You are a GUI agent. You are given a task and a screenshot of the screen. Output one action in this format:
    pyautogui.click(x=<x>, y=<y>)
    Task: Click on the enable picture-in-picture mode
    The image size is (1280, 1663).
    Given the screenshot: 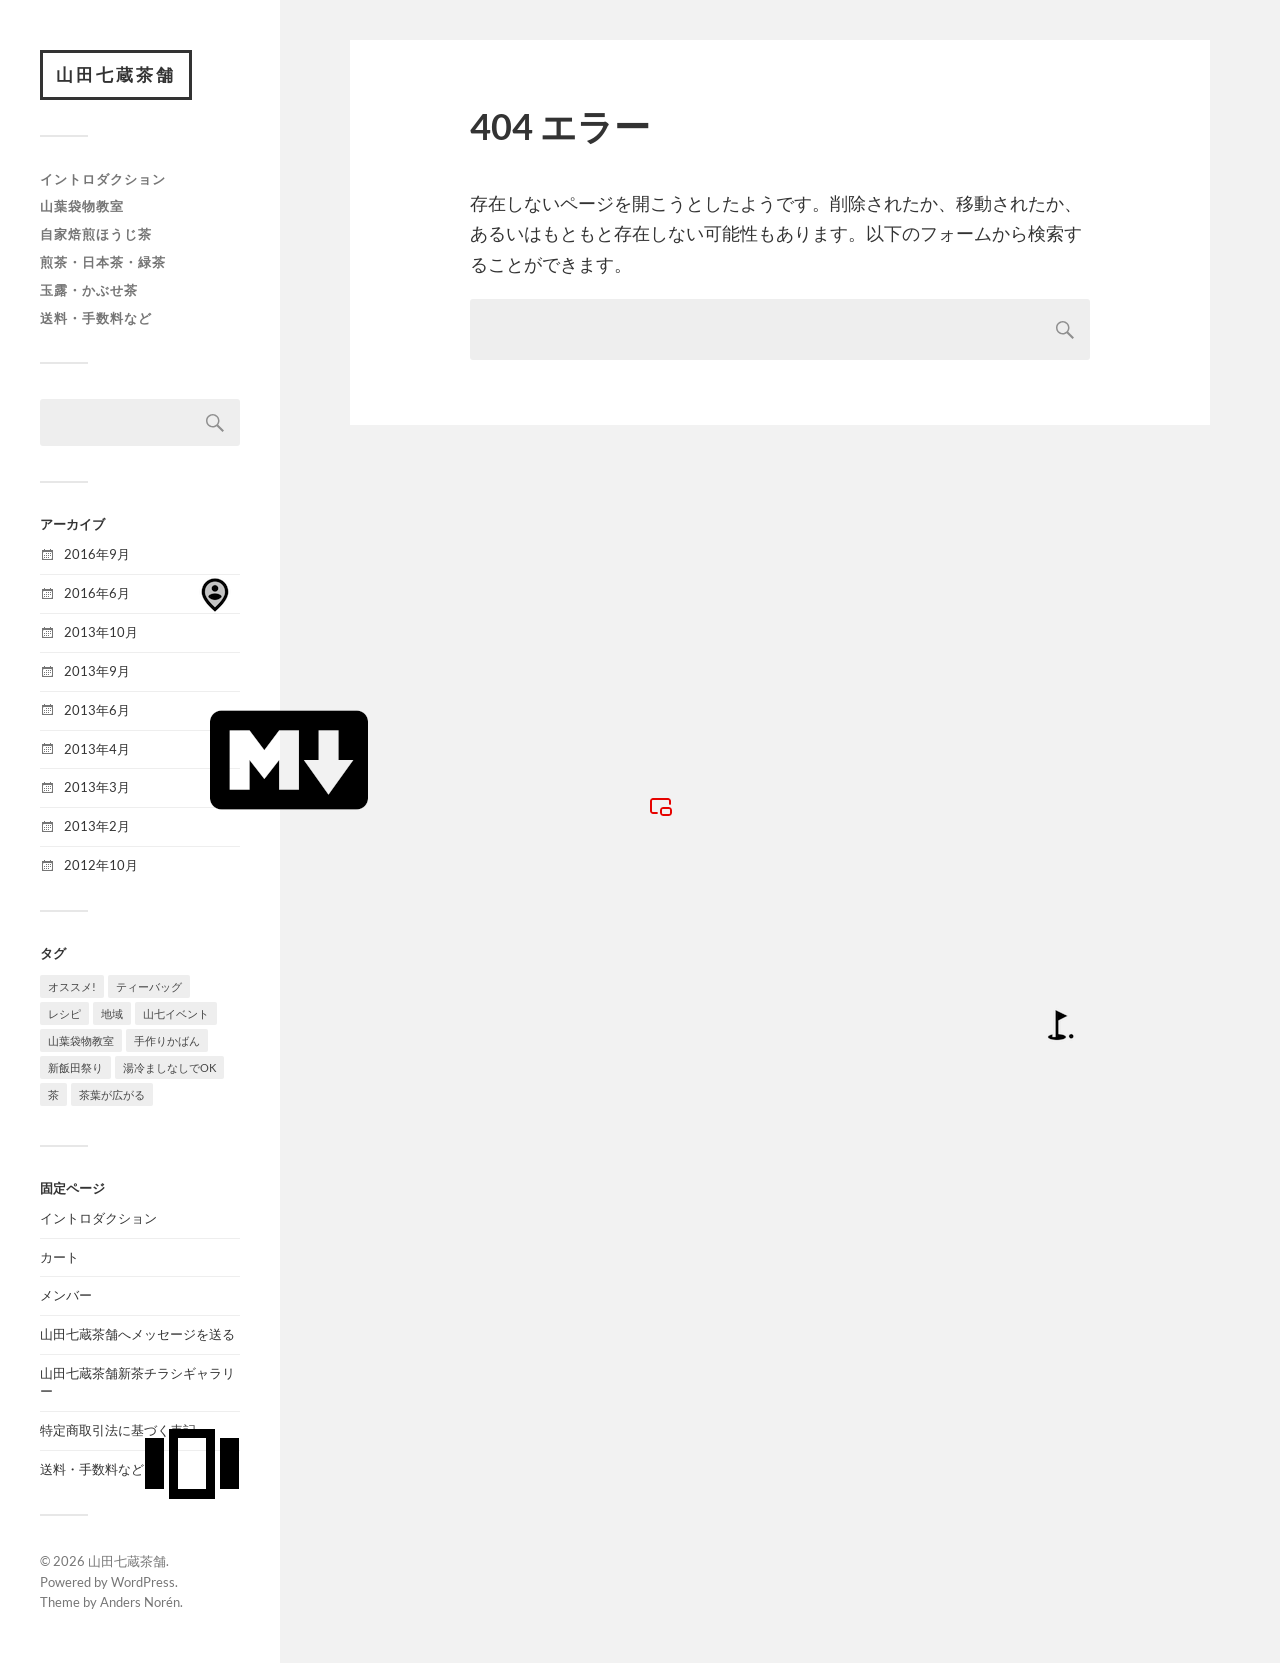 What is the action you would take?
    pyautogui.click(x=661, y=807)
    